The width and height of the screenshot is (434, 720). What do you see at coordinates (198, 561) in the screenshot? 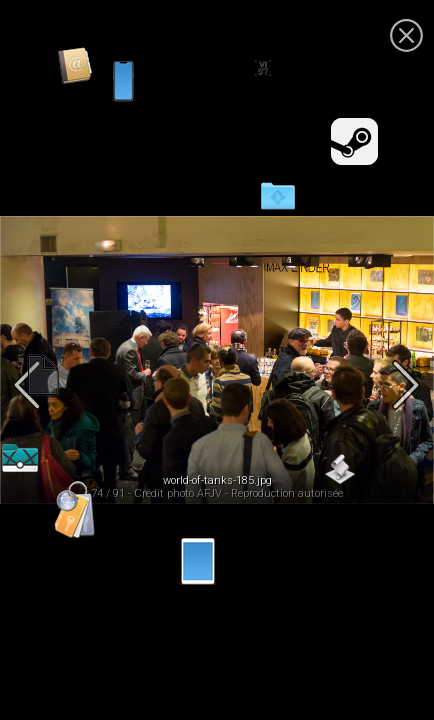
I see `connected ipad pro device` at bounding box center [198, 561].